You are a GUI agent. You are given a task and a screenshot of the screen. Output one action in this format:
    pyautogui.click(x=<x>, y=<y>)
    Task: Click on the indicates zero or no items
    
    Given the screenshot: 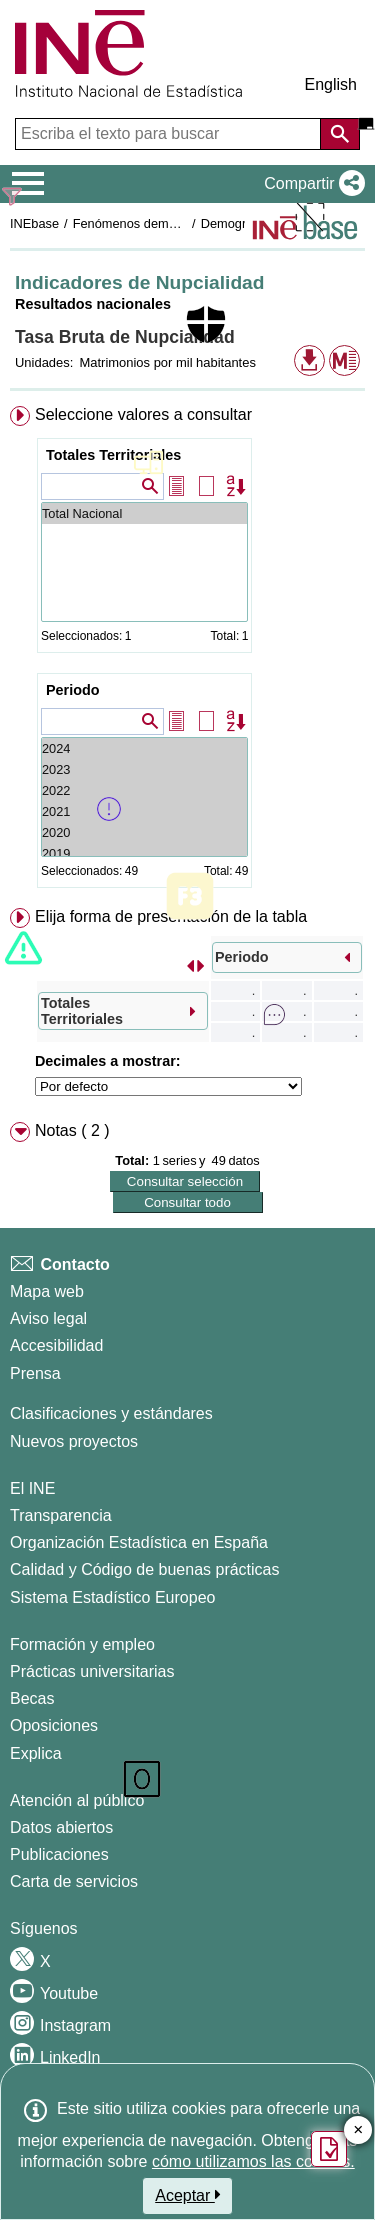 What is the action you would take?
    pyautogui.click(x=142, y=1779)
    